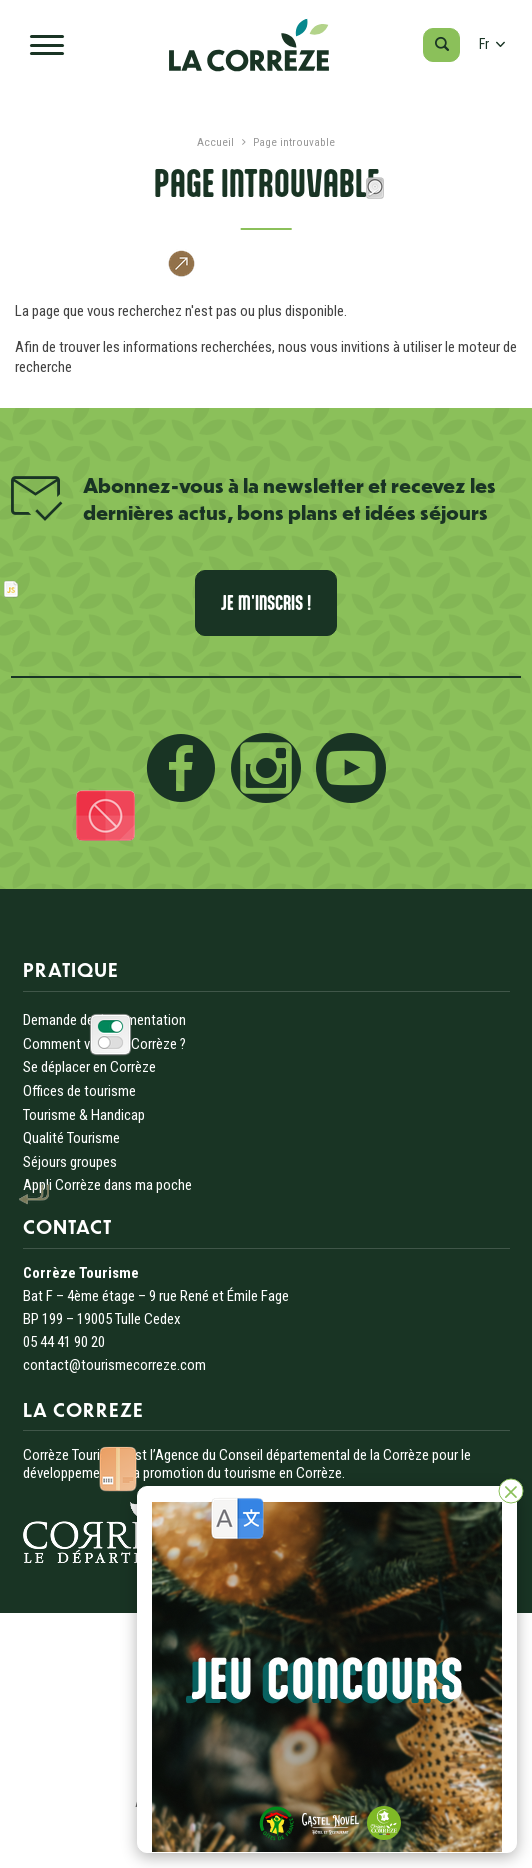  Describe the element at coordinates (118, 1469) in the screenshot. I see `compressed or archived file type indicator` at that location.